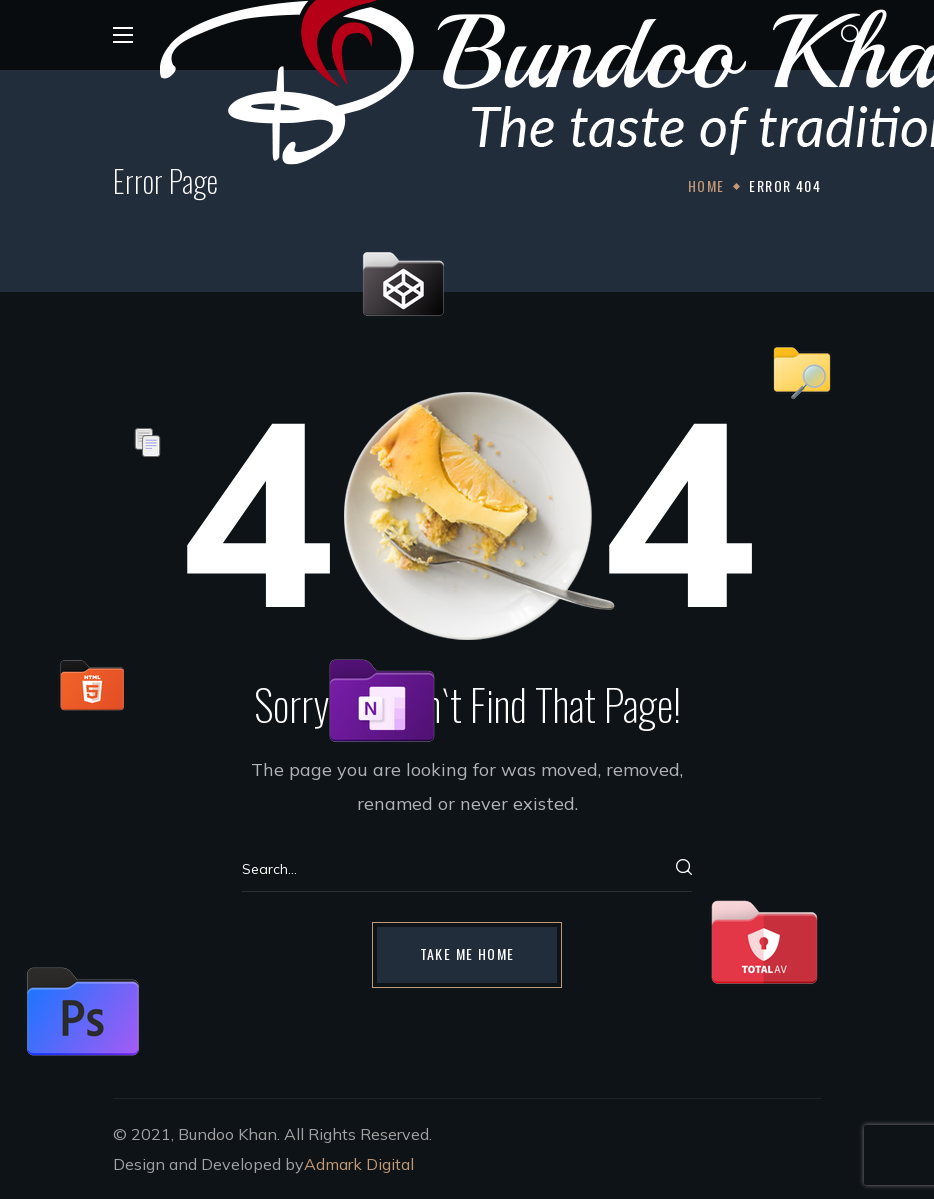 The height and width of the screenshot is (1199, 934). Describe the element at coordinates (802, 371) in the screenshot. I see `search within folder contents` at that location.